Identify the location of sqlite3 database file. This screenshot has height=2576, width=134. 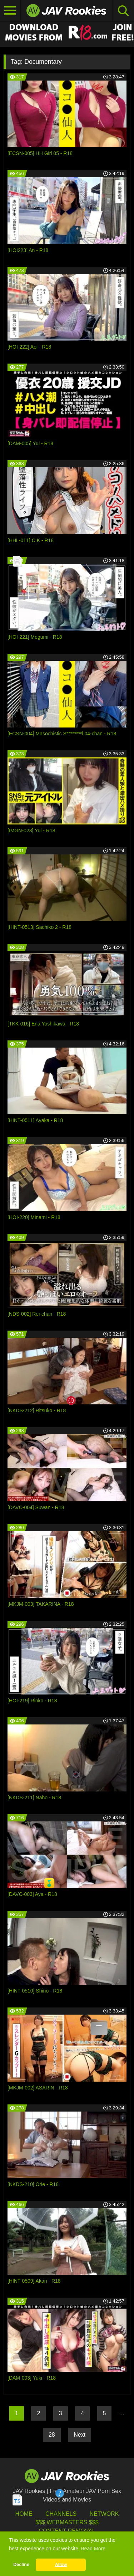
(17, 561).